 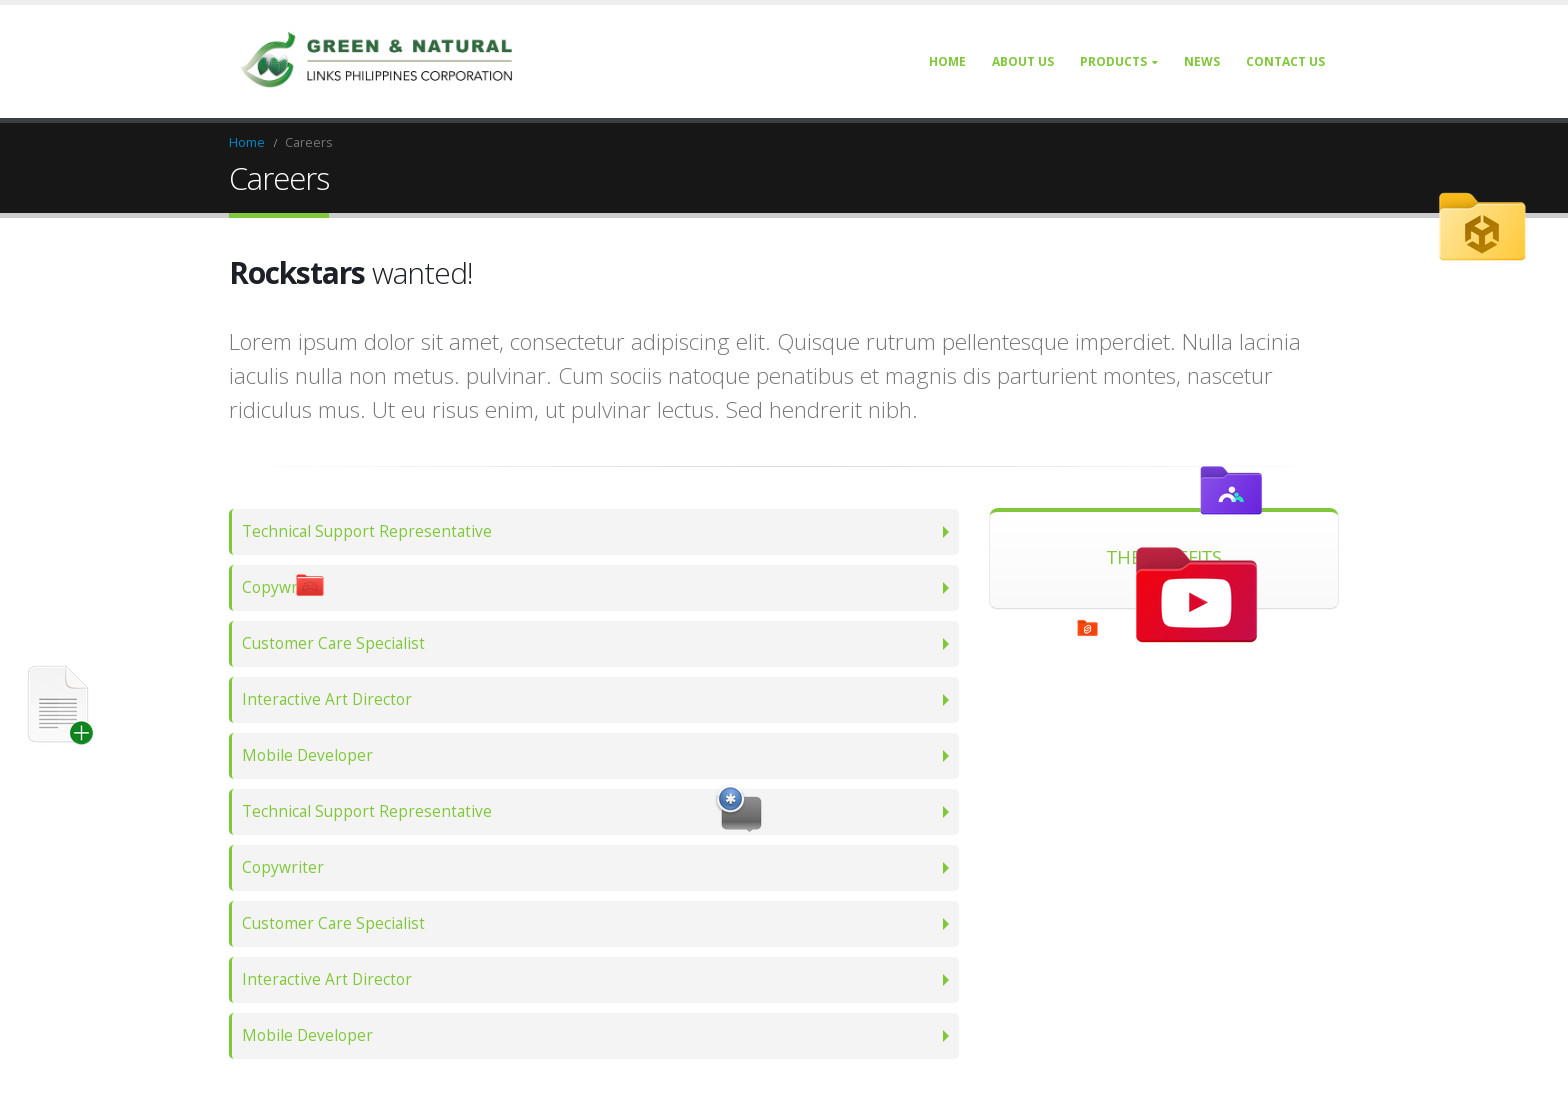 What do you see at coordinates (1482, 229) in the screenshot?
I see `open unity project files folder` at bounding box center [1482, 229].